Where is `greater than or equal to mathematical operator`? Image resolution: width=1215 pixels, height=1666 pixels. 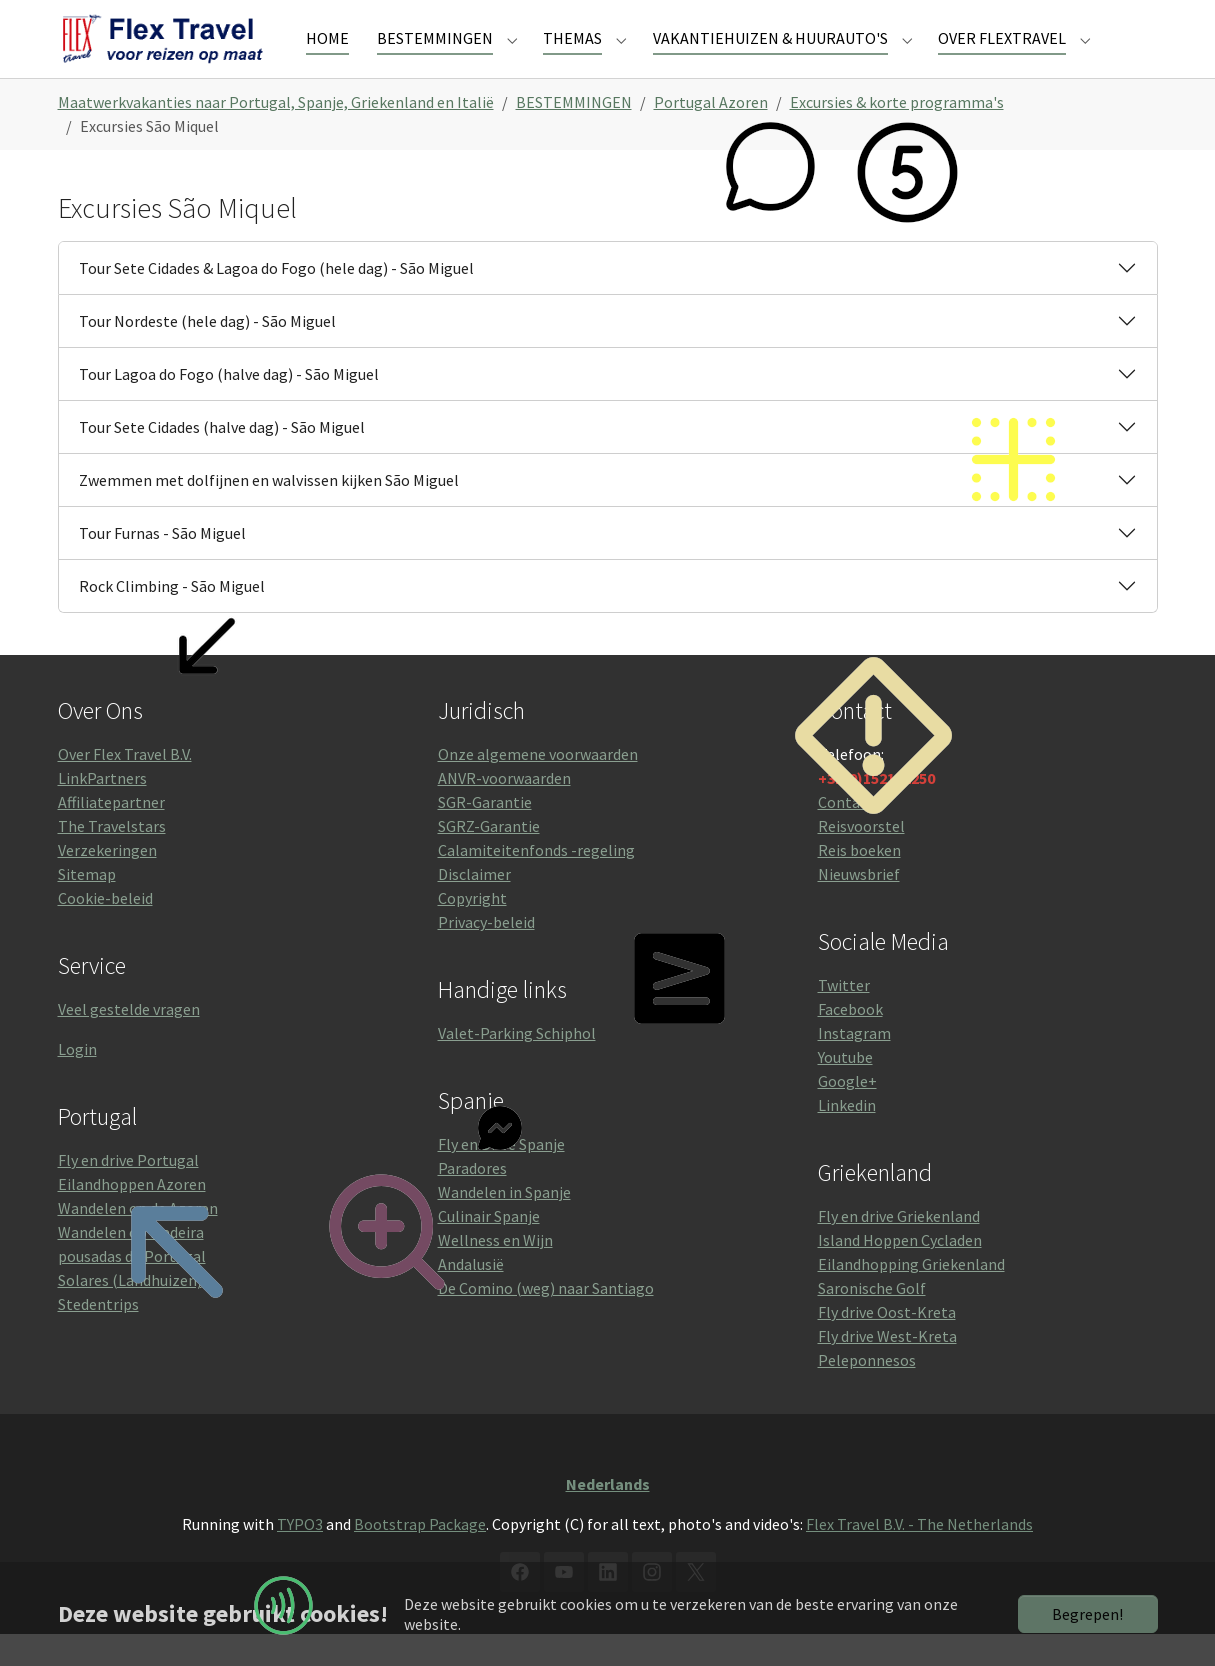
greater than or equal to mathematical operator is located at coordinates (679, 978).